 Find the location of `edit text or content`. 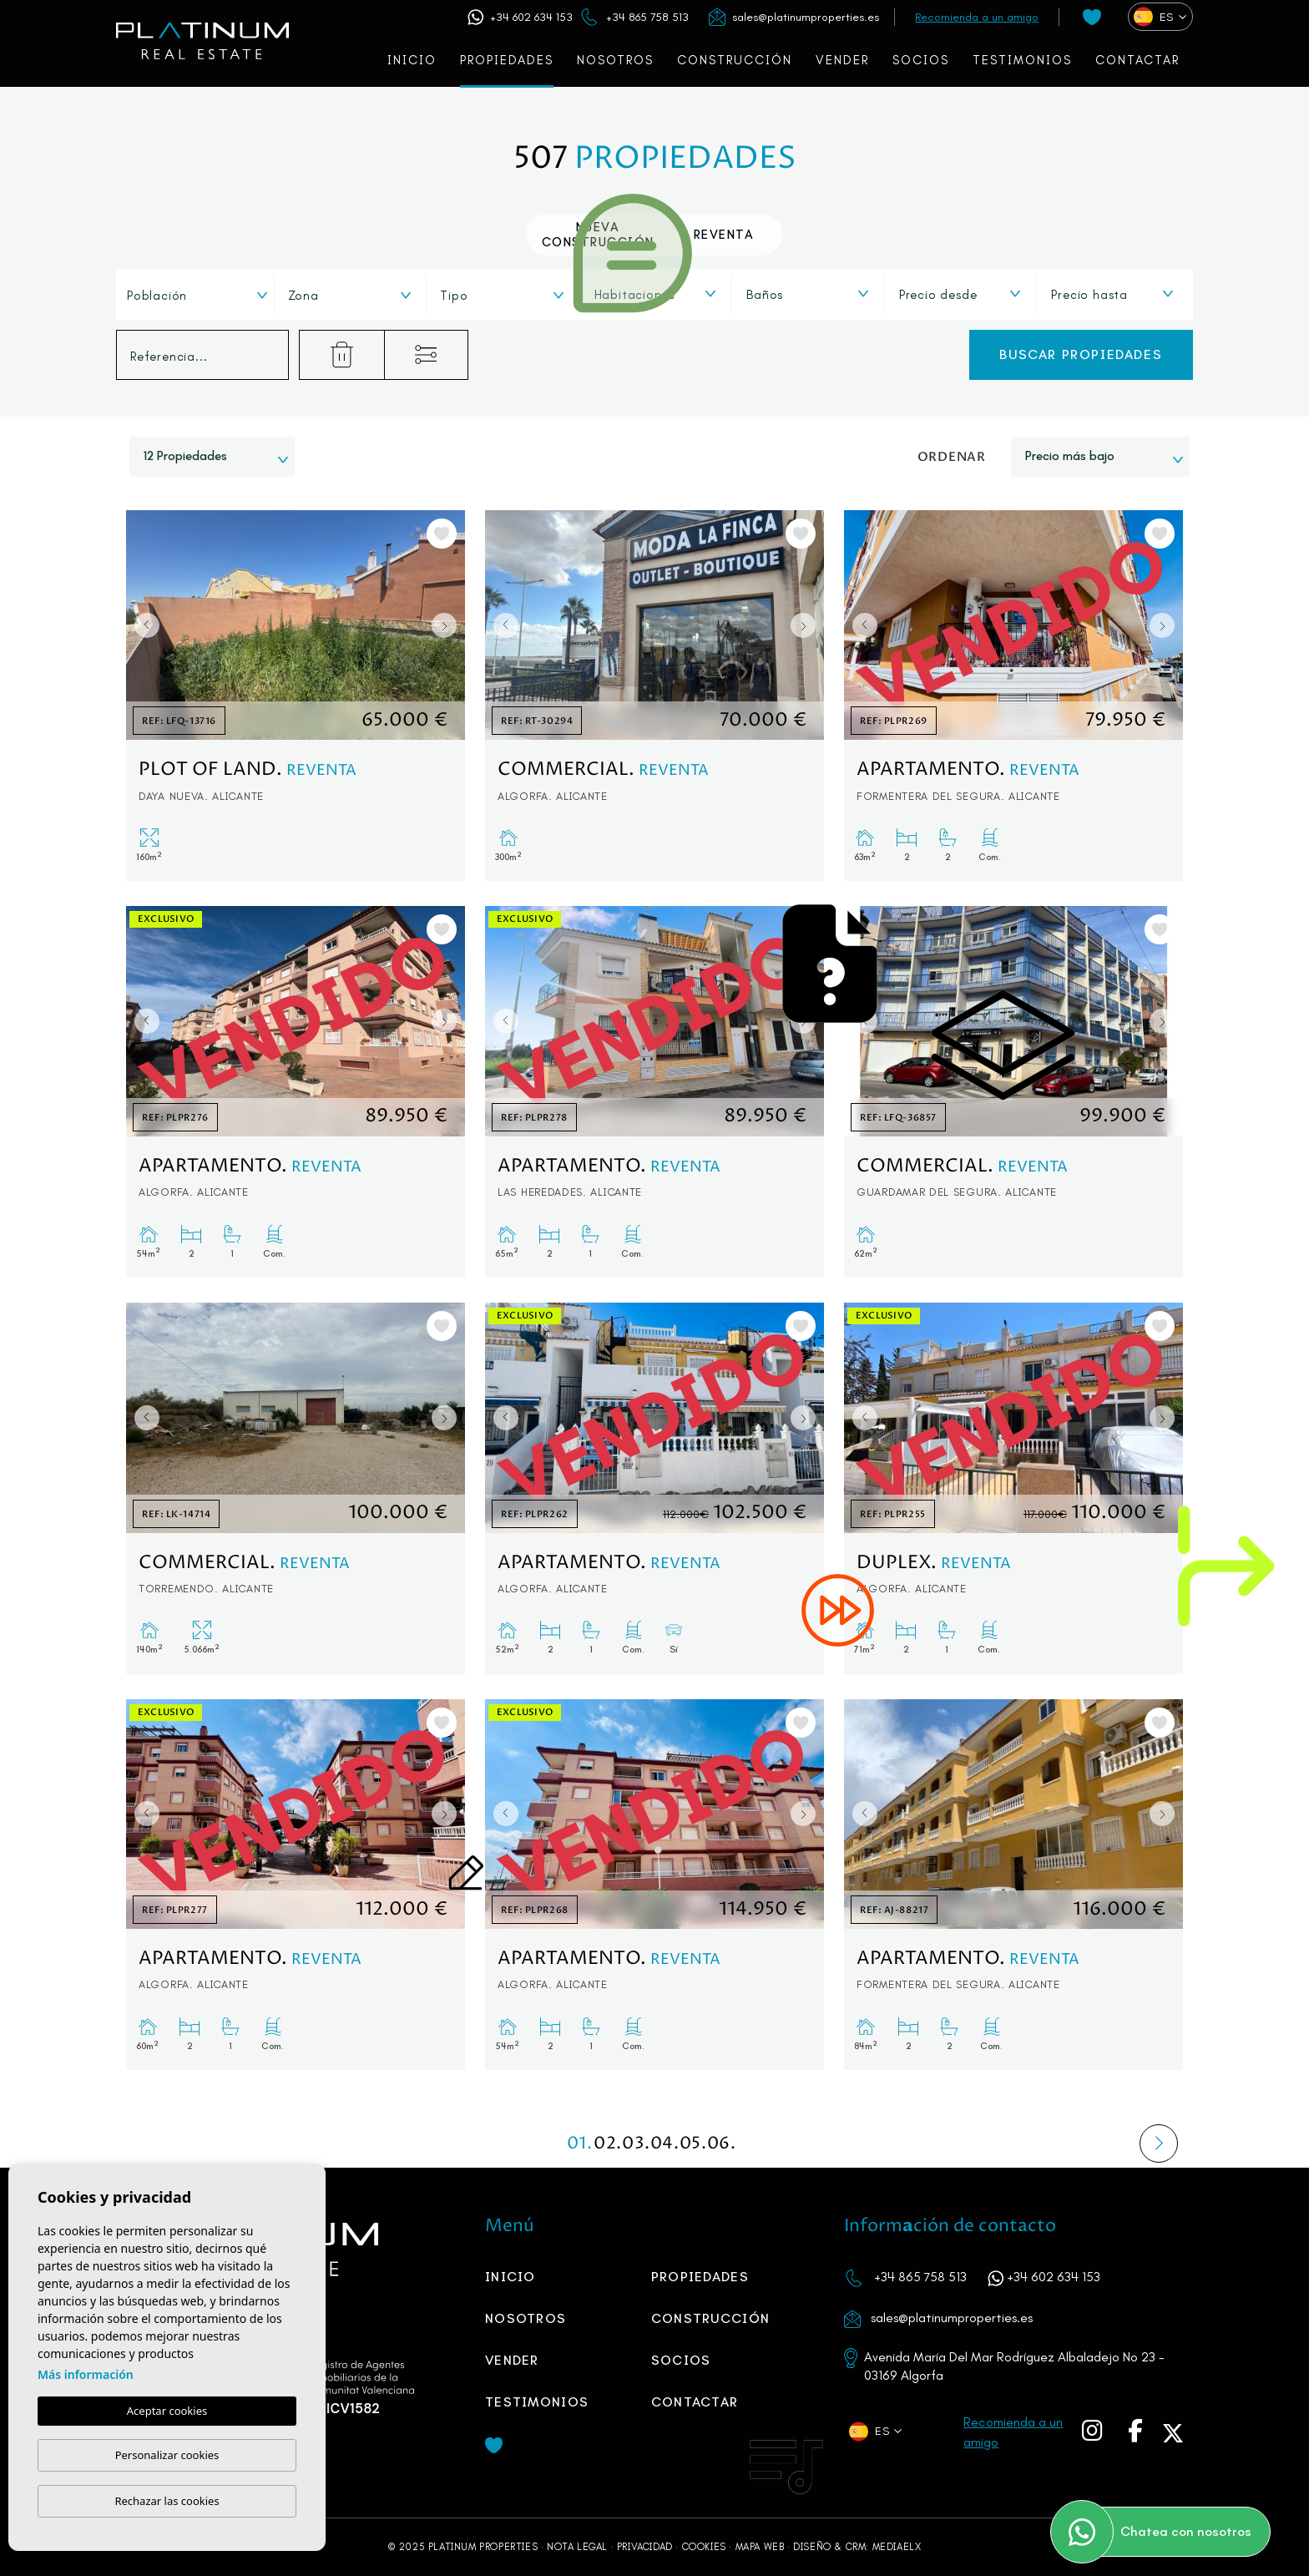

edit text or content is located at coordinates (465, 1873).